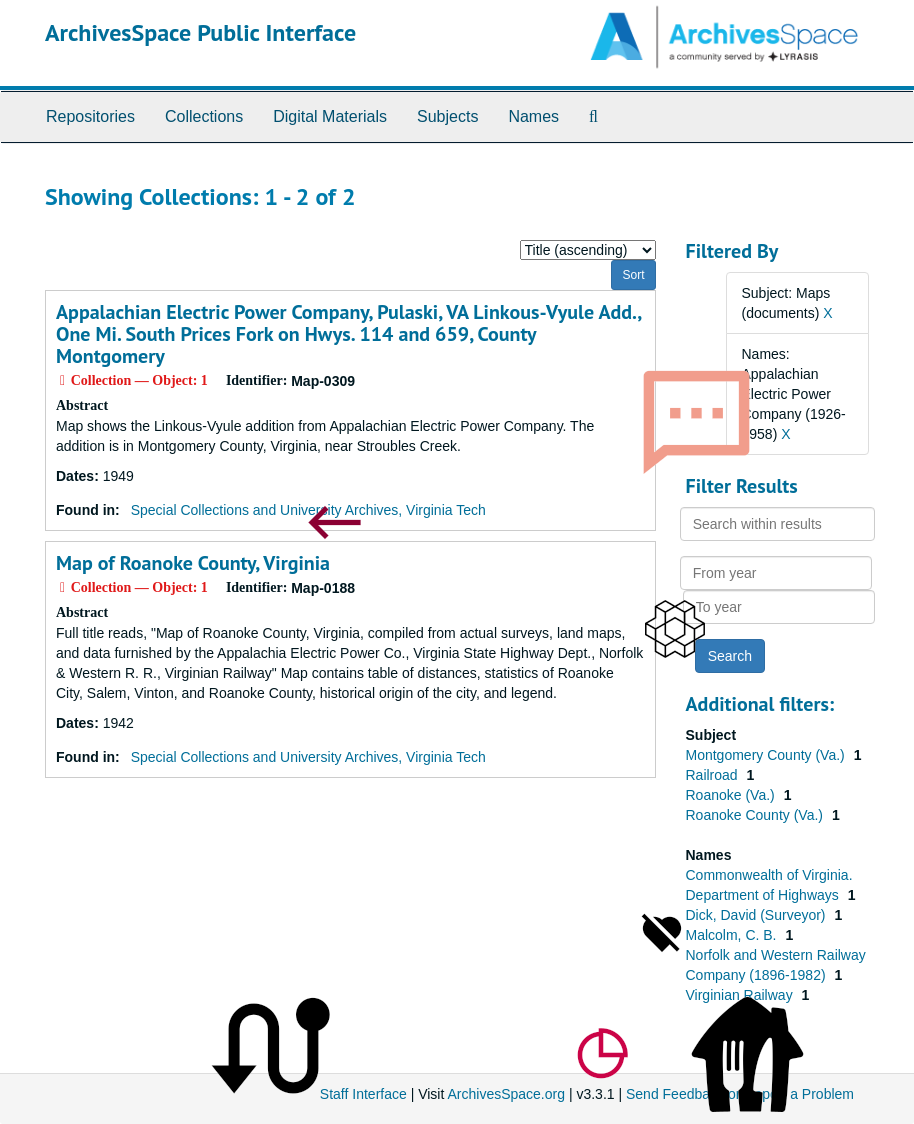 This screenshot has width=914, height=1124. What do you see at coordinates (601, 1055) in the screenshot?
I see `view business analytics or statistics` at bounding box center [601, 1055].